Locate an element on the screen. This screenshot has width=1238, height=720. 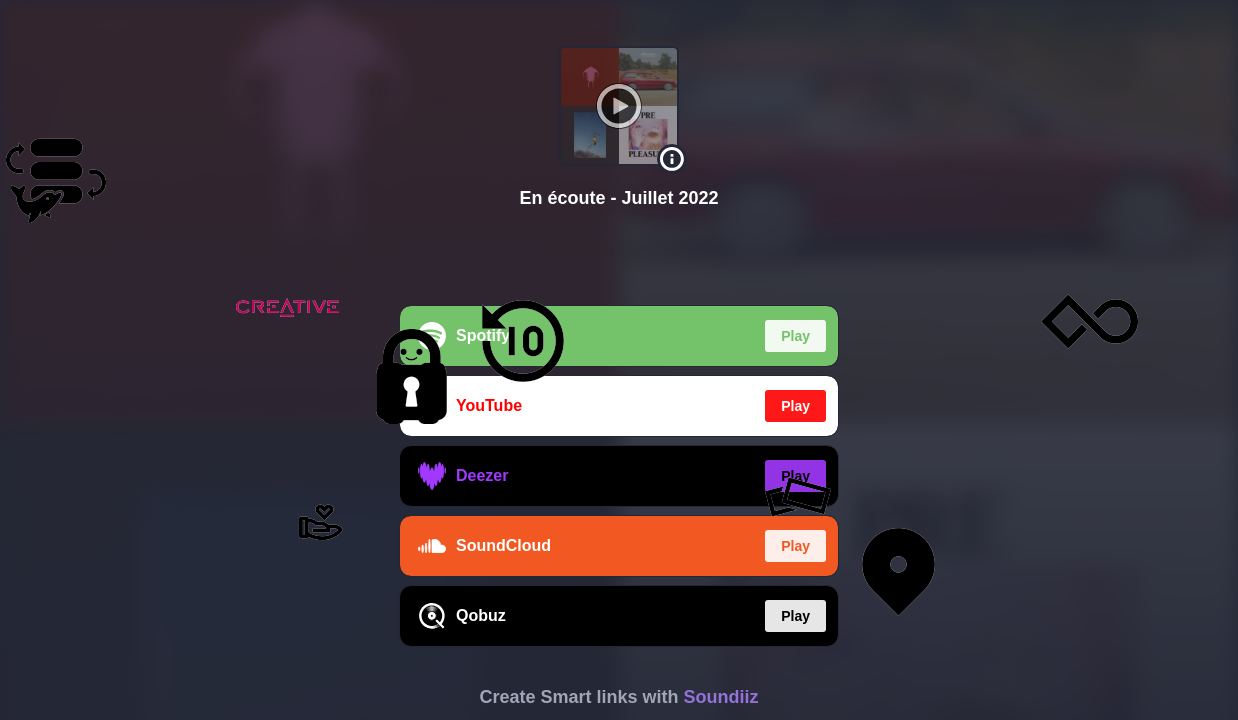
apache dolphinscheduler logo is located at coordinates (56, 181).